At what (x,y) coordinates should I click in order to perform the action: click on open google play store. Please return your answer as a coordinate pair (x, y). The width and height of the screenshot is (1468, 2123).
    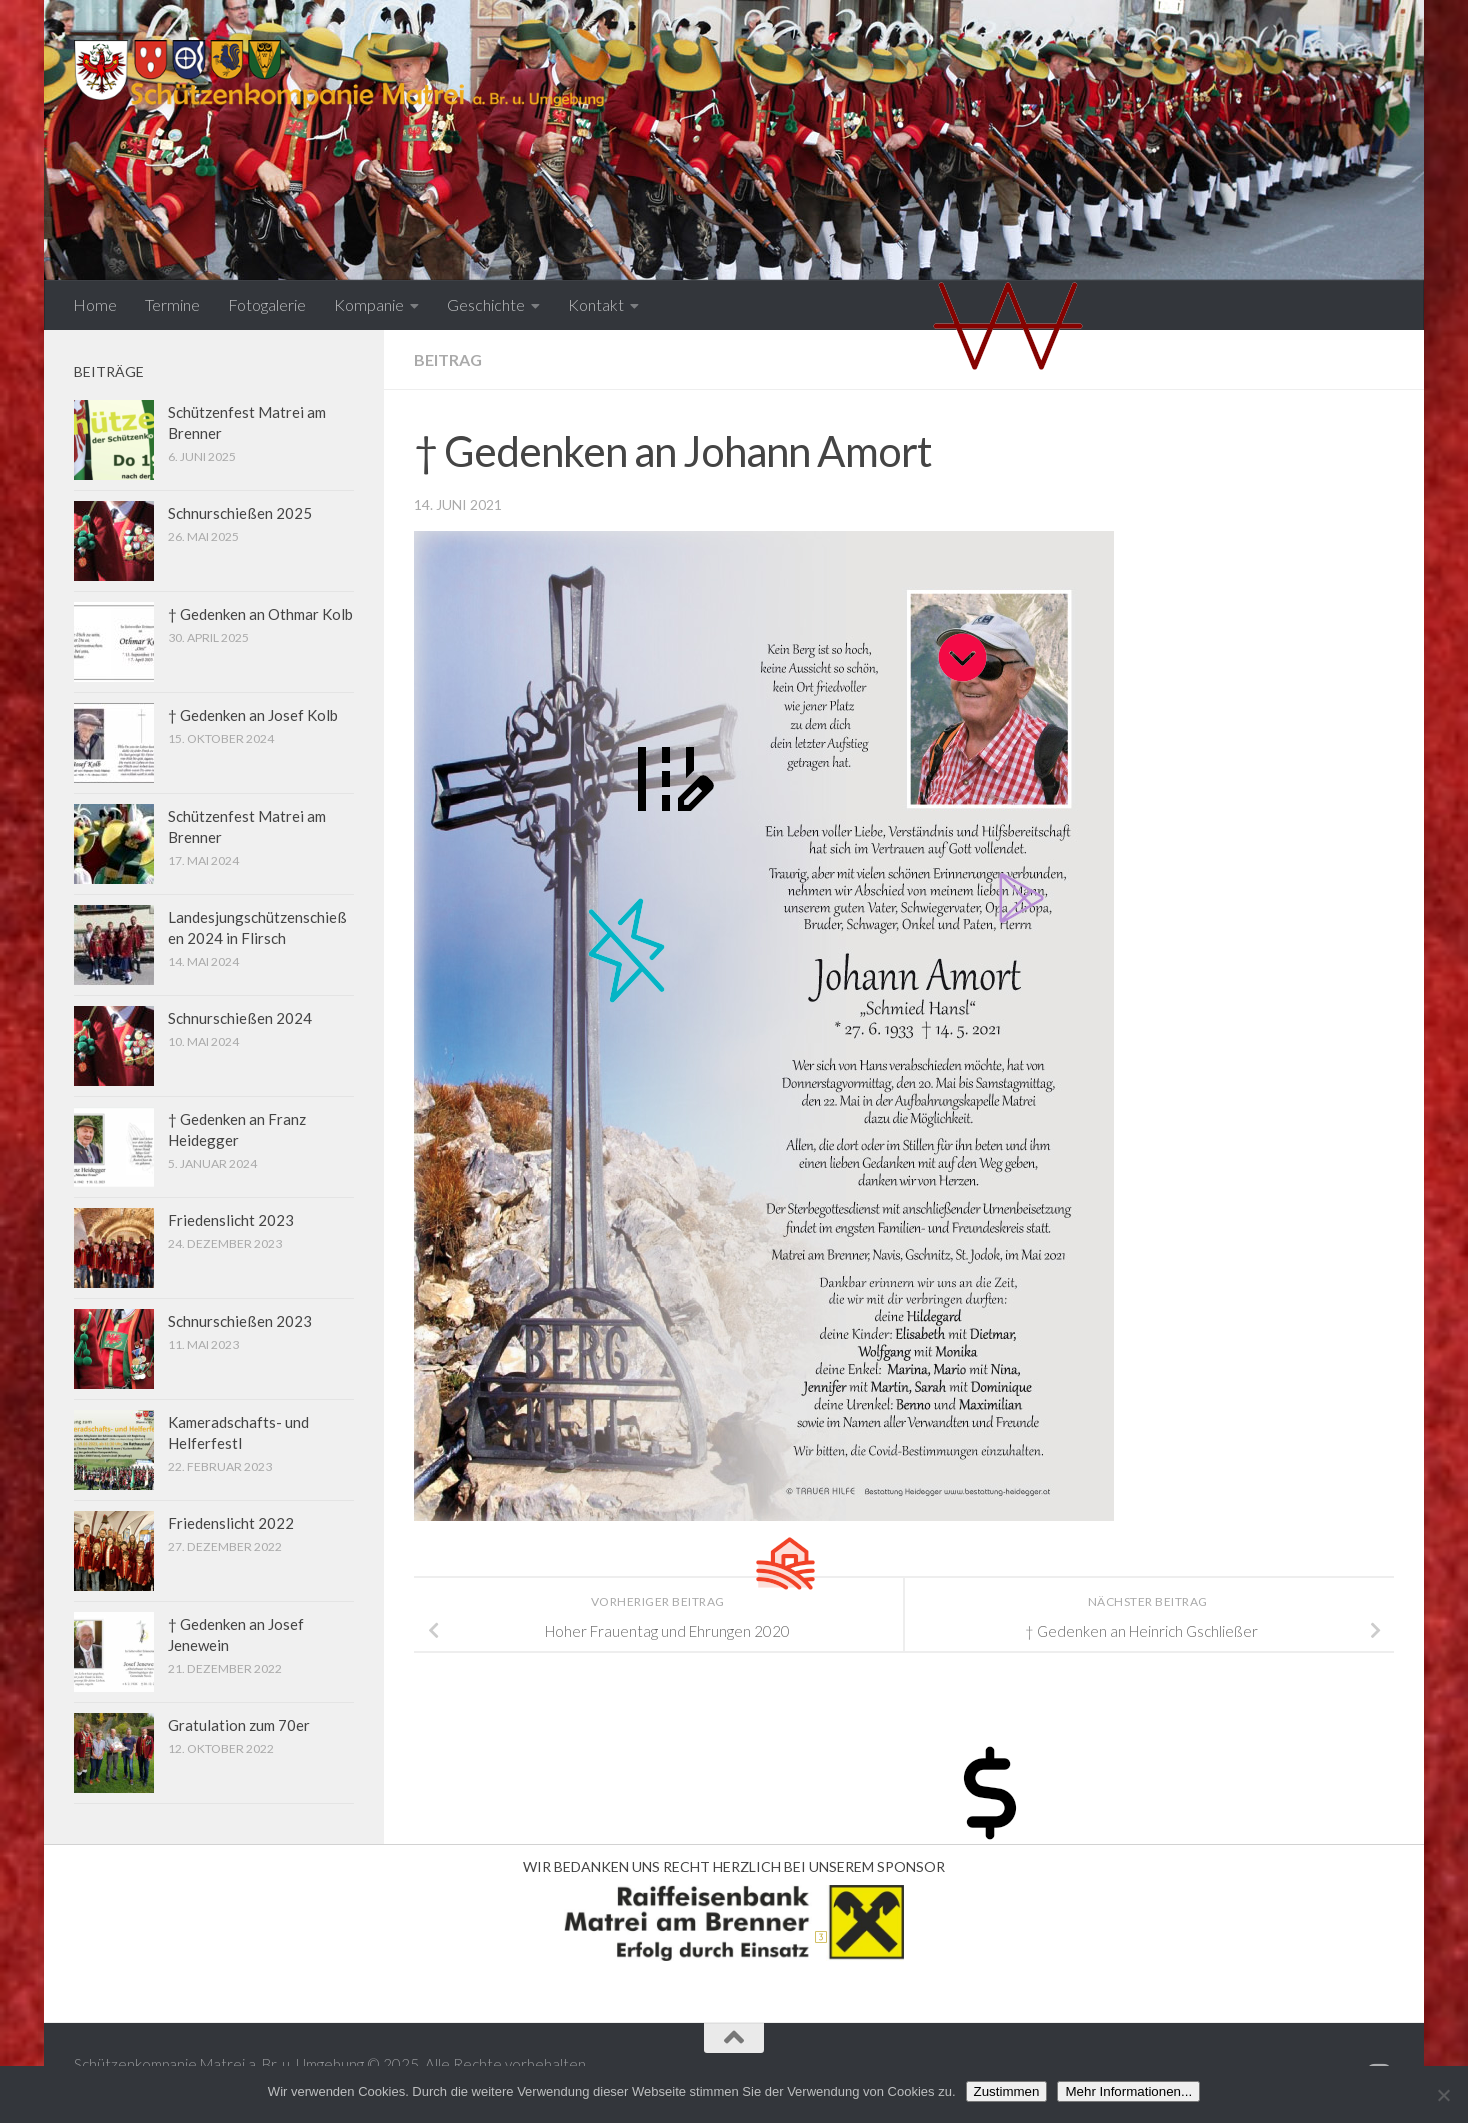
    Looking at the image, I should click on (1017, 898).